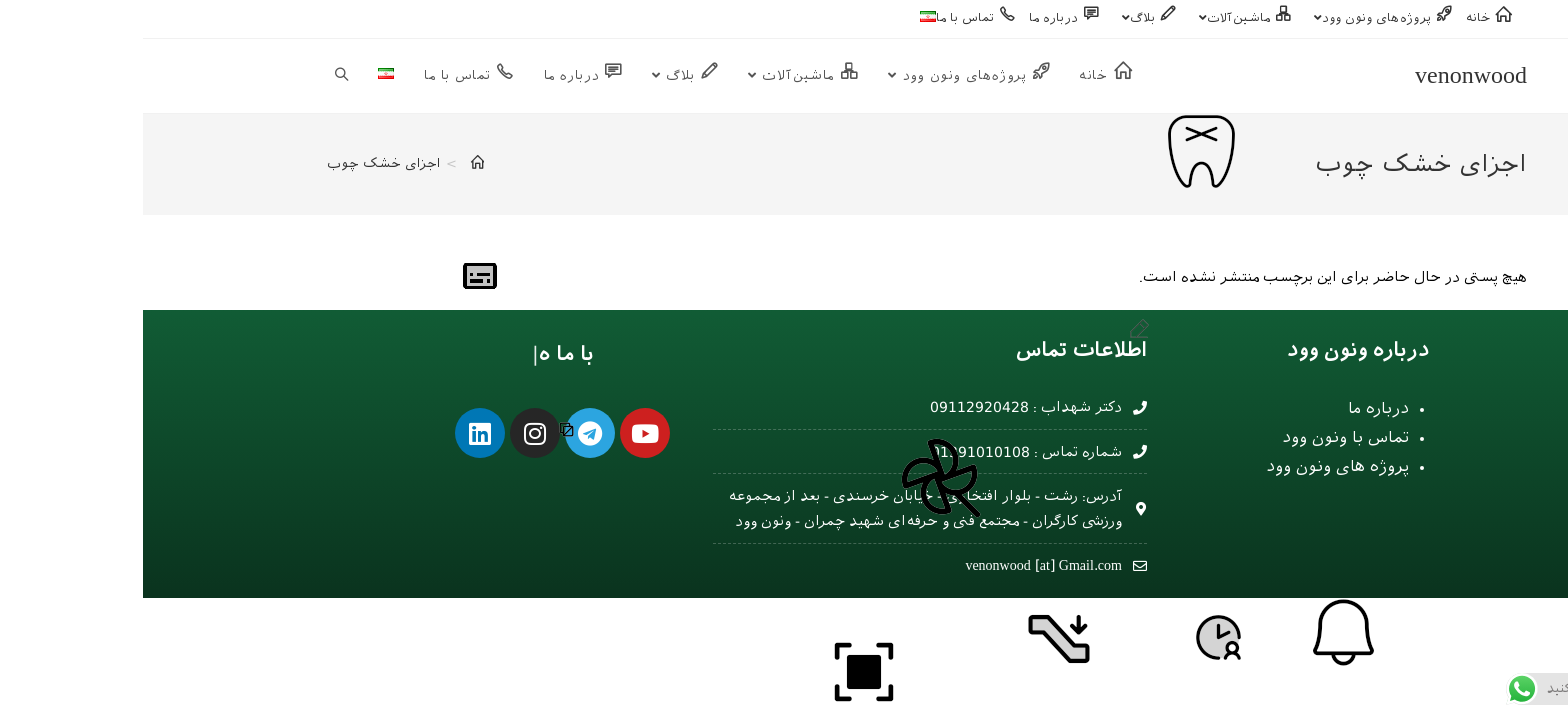 The width and height of the screenshot is (1568, 720). What do you see at coordinates (864, 672) in the screenshot?
I see `scan a QR code or barcode` at bounding box center [864, 672].